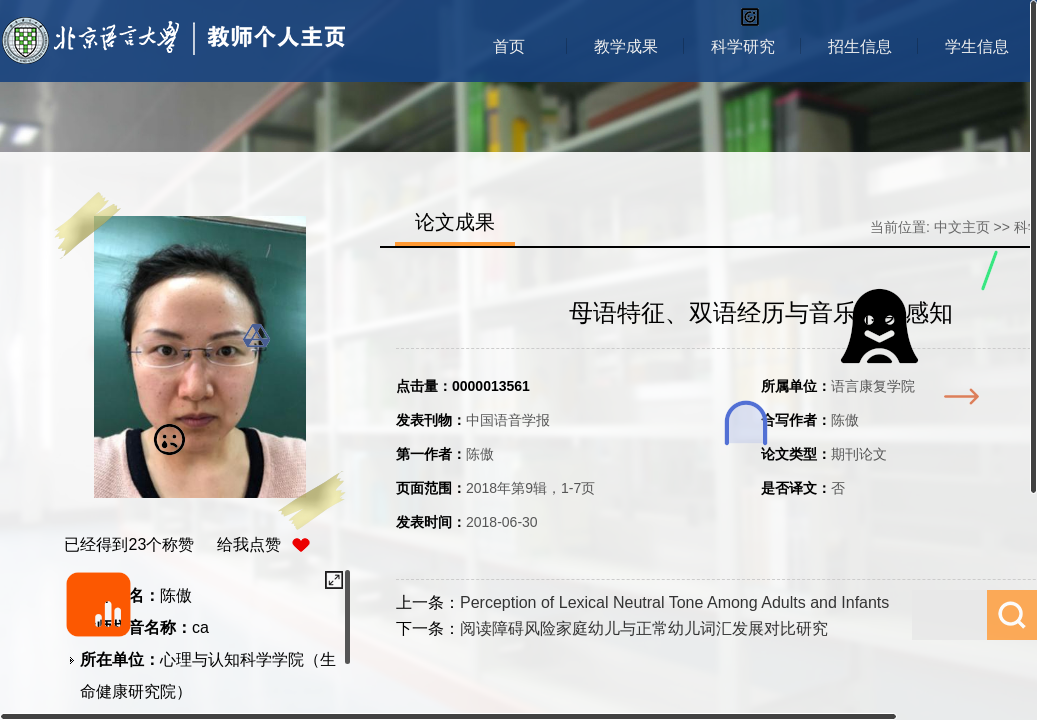 This screenshot has width=1037, height=720. What do you see at coordinates (750, 17) in the screenshot?
I see `access laundry or washing machine controls` at bounding box center [750, 17].